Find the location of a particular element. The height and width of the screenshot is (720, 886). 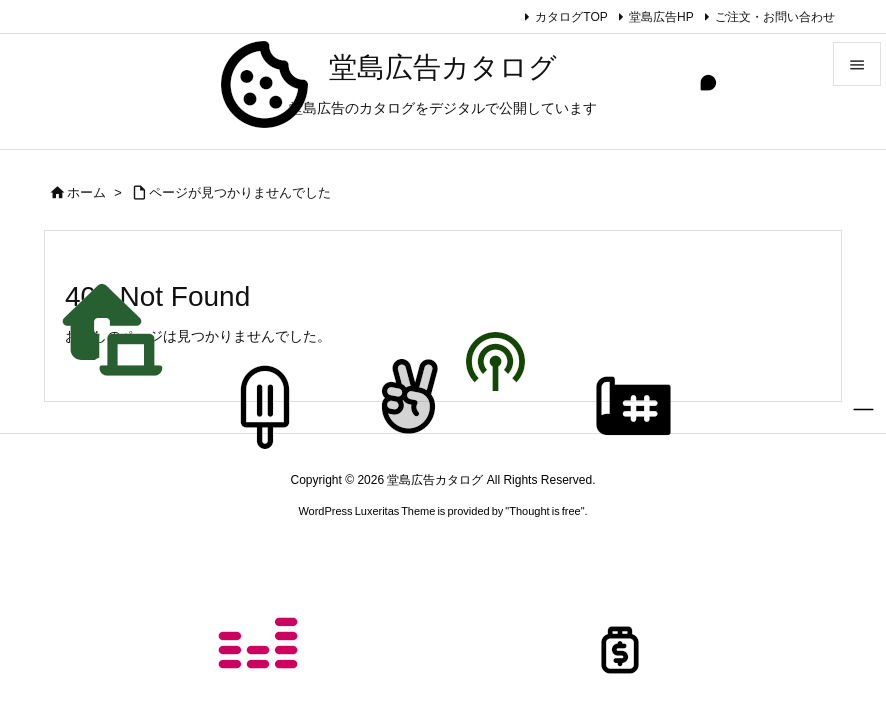

broadcast or transmit a signal is located at coordinates (495, 361).